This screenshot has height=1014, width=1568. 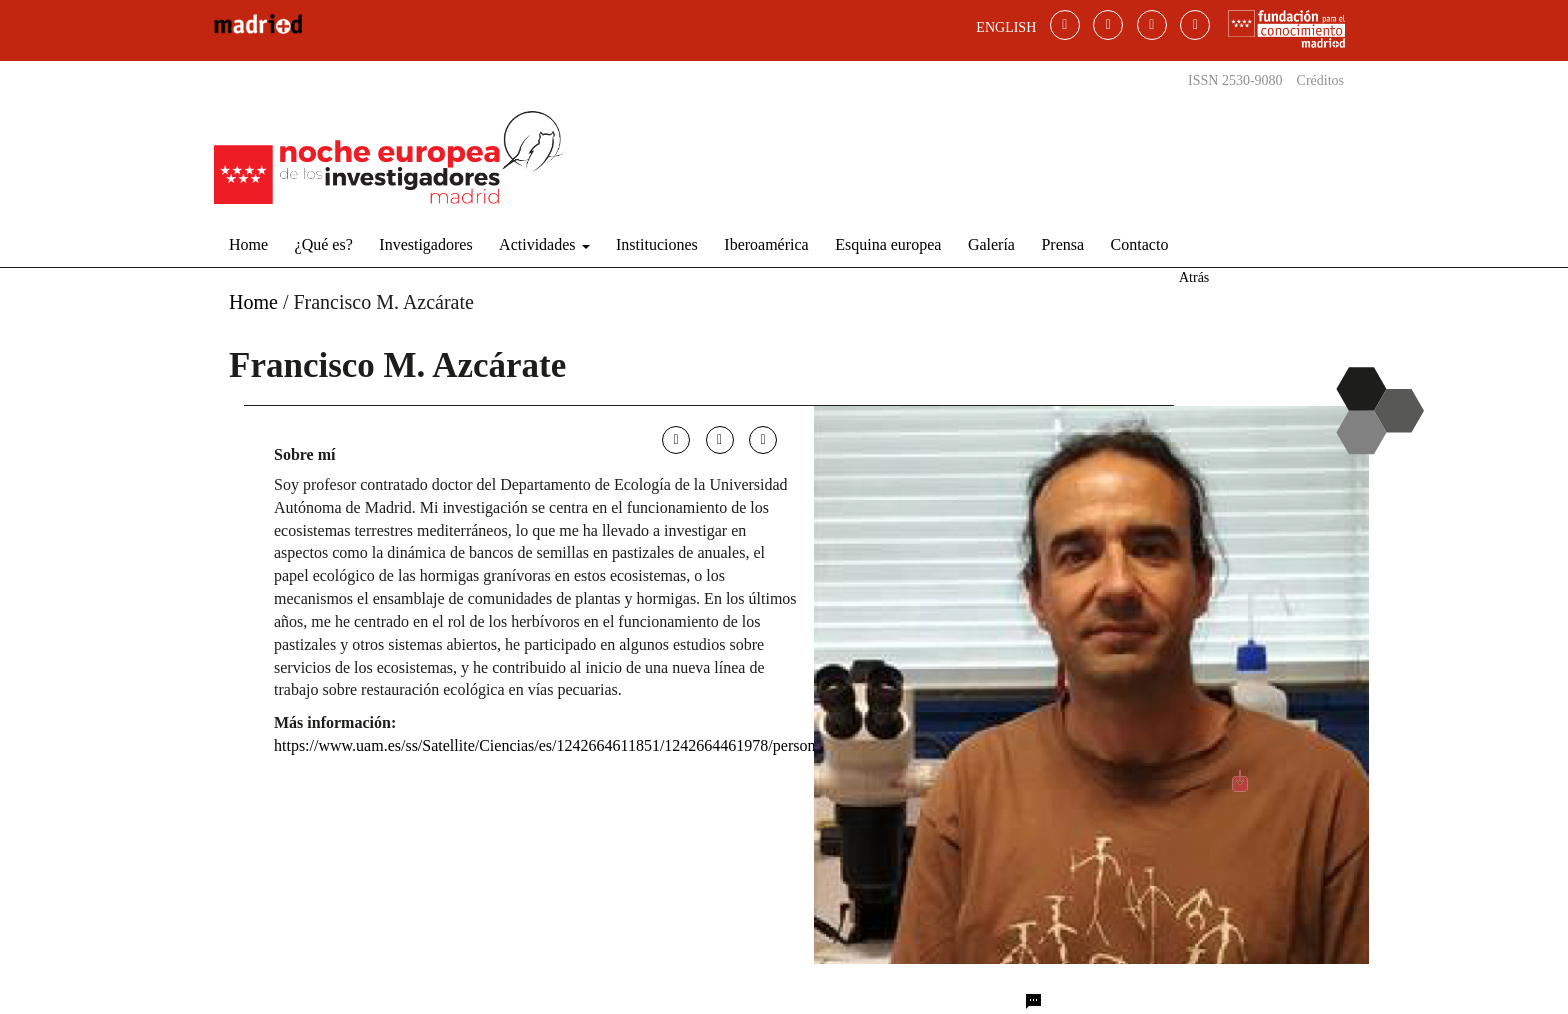 I want to click on view text messages, so click(x=1033, y=1001).